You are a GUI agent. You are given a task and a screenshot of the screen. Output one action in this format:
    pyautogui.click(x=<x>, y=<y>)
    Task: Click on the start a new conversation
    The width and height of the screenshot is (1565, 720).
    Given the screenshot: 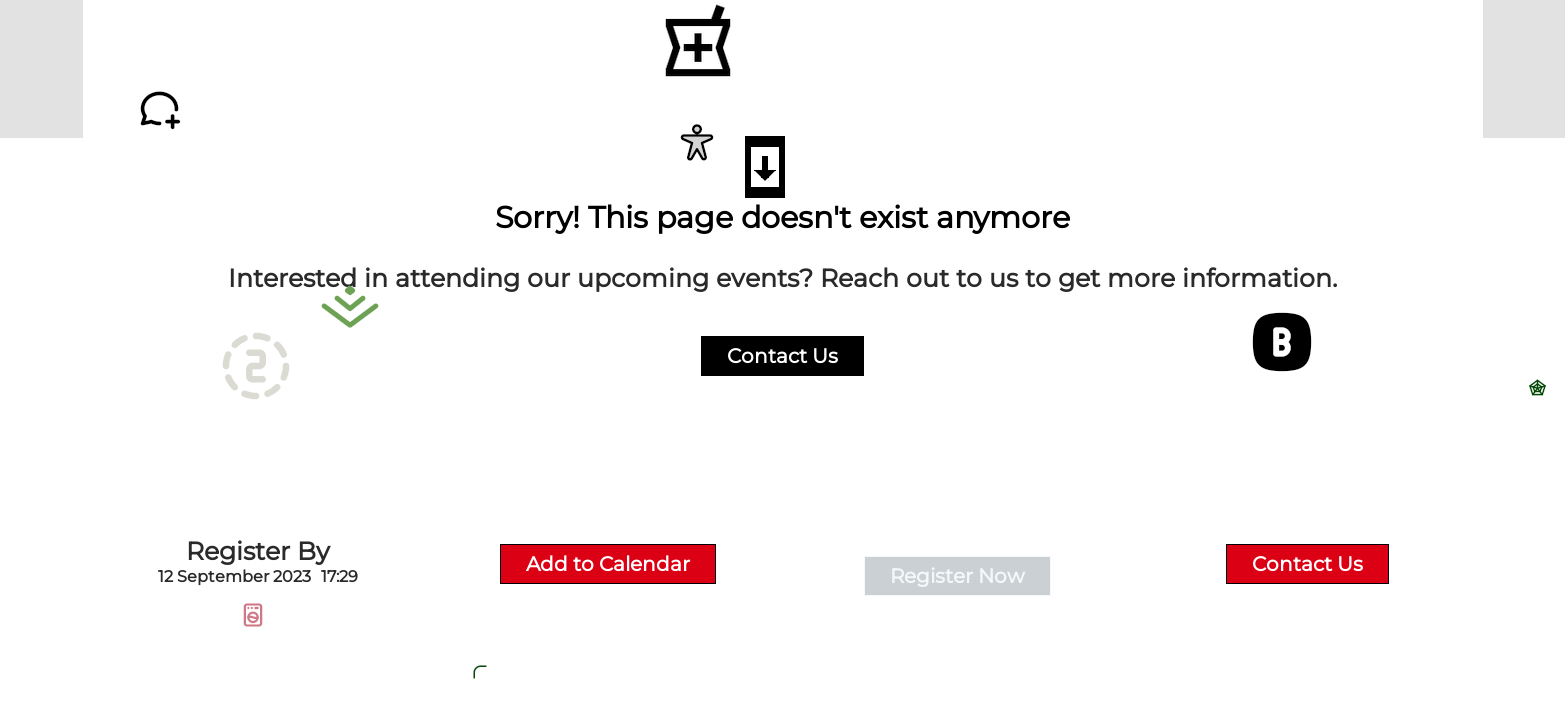 What is the action you would take?
    pyautogui.click(x=159, y=108)
    